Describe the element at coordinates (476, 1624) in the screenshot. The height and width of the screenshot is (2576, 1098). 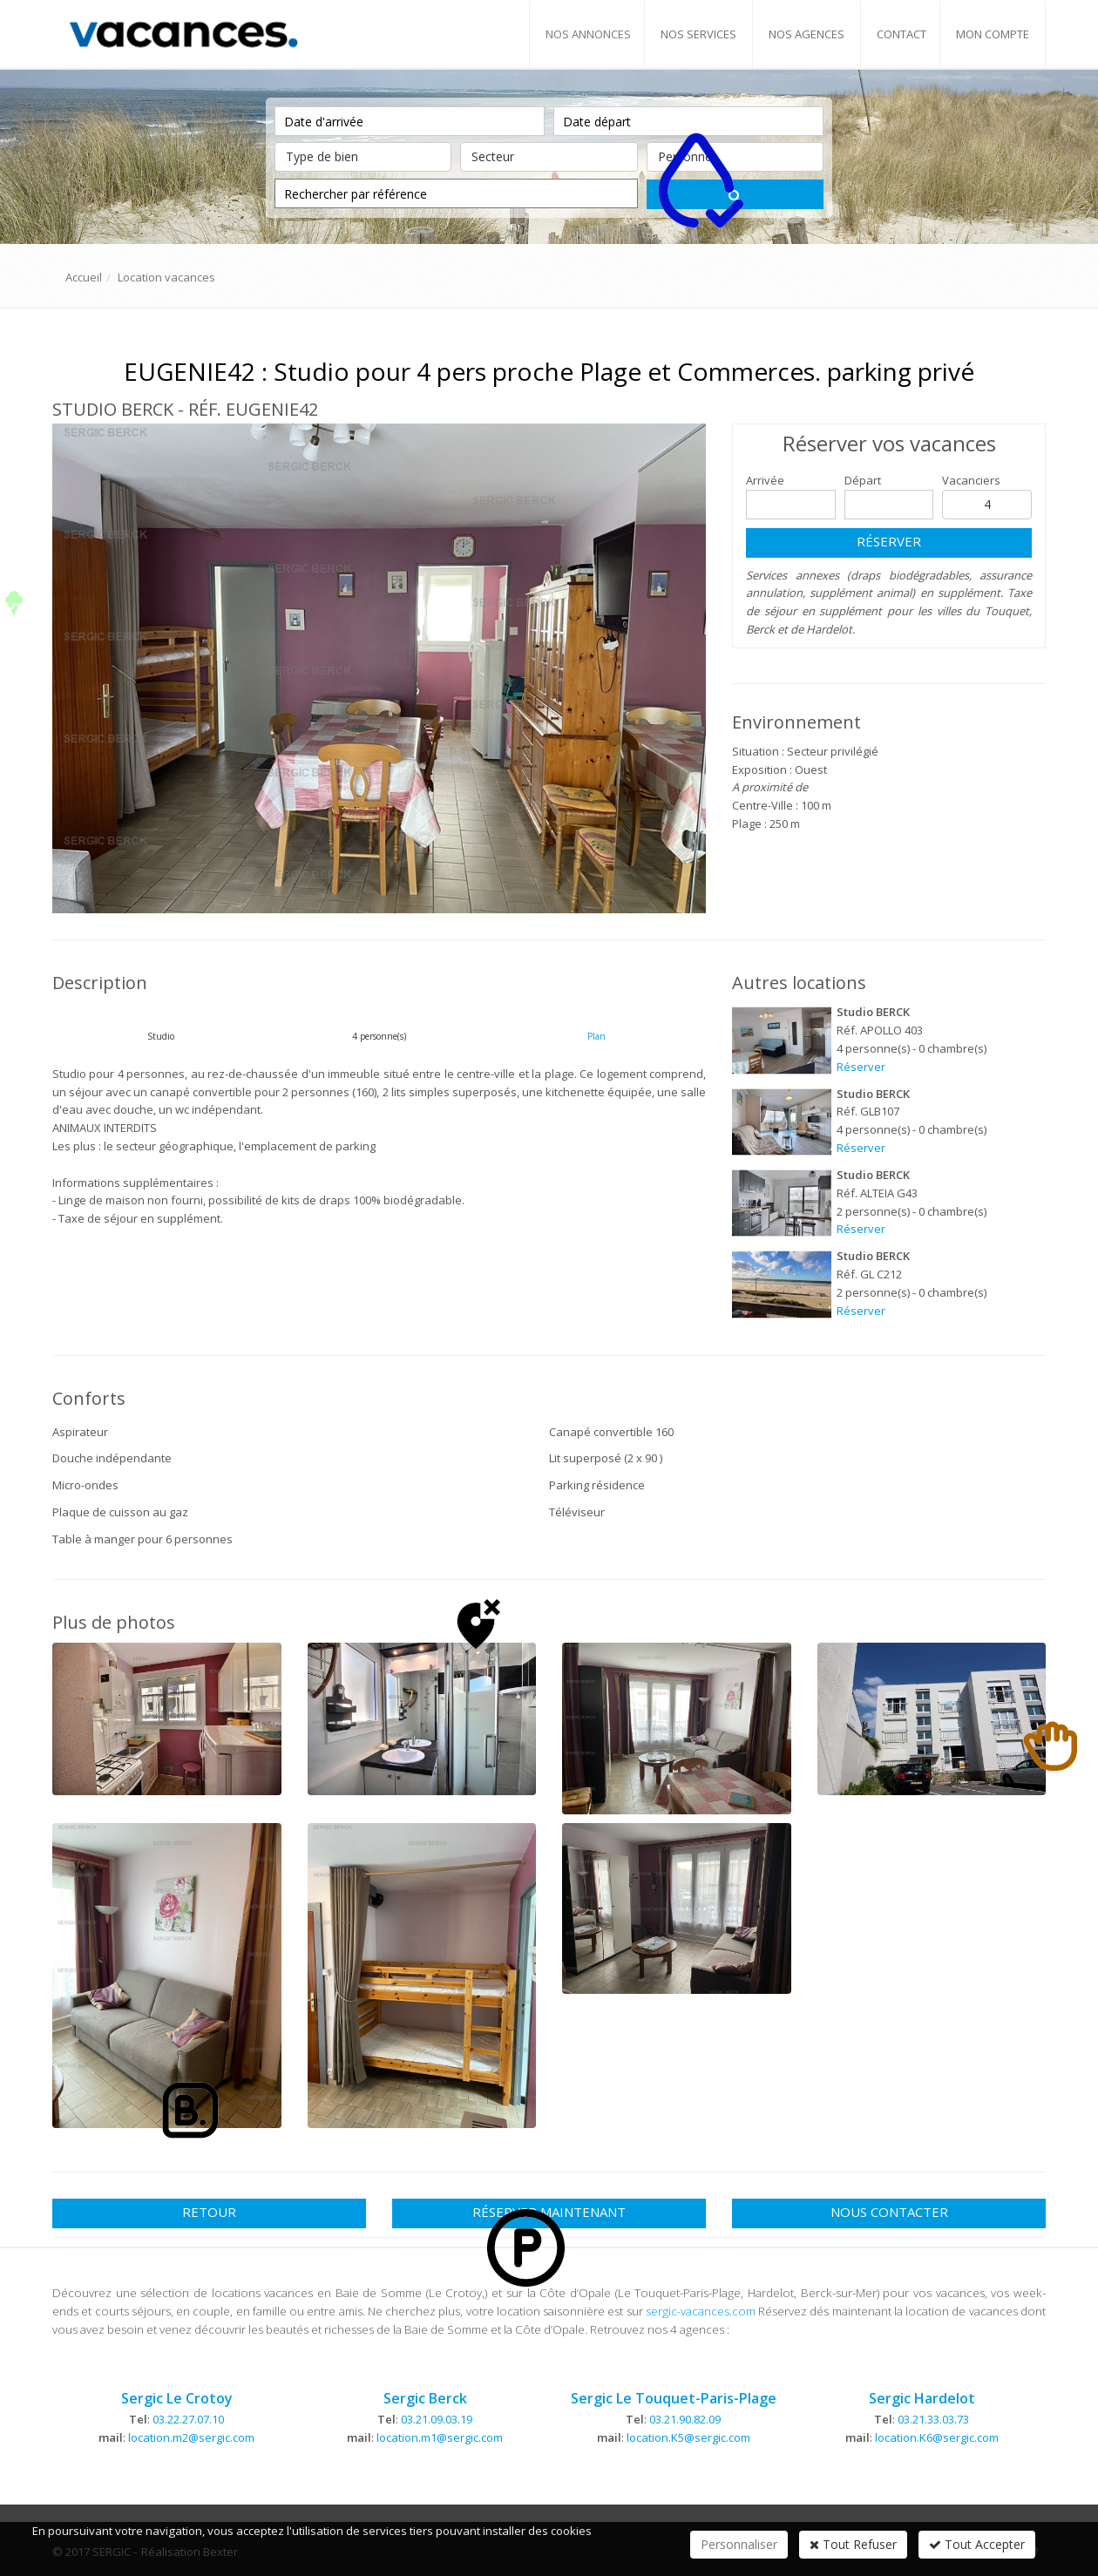
I see `remove a saved location pin` at that location.